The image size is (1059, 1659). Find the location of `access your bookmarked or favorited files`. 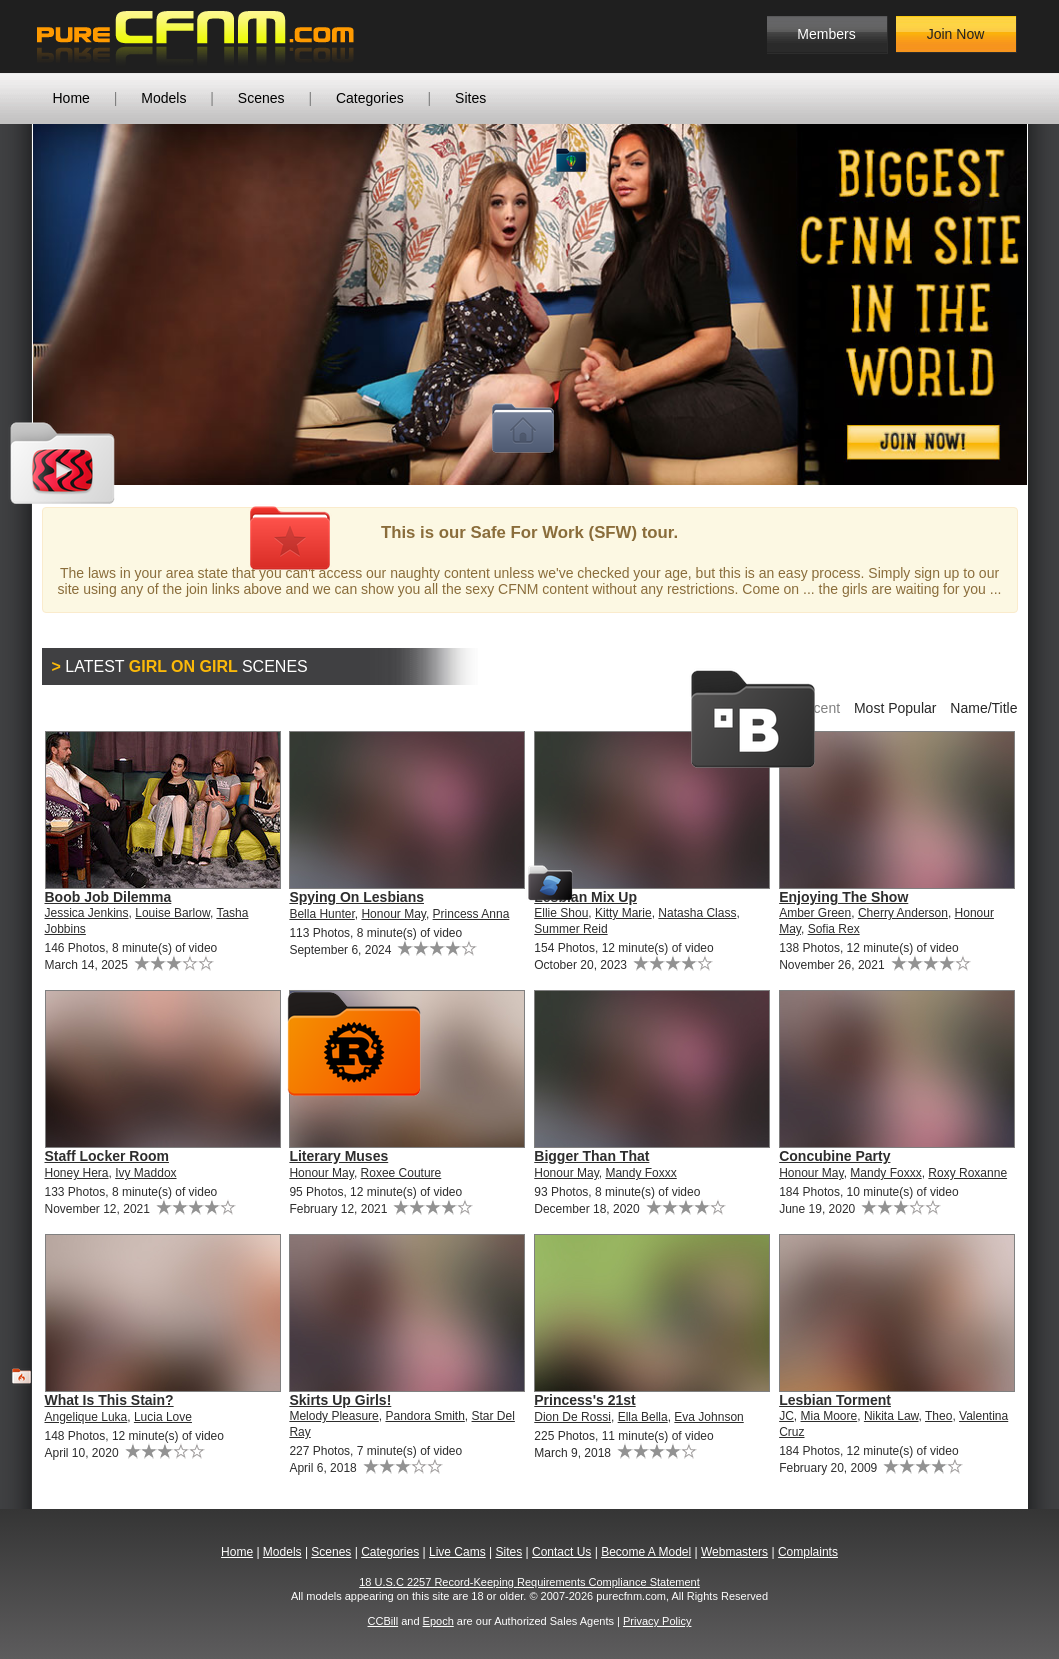

access your bookmarked or favorited files is located at coordinates (290, 538).